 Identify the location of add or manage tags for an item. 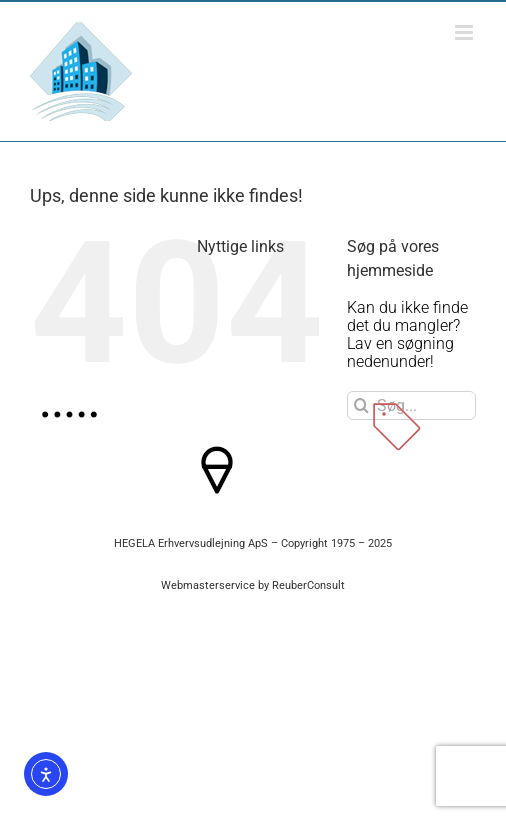
(394, 424).